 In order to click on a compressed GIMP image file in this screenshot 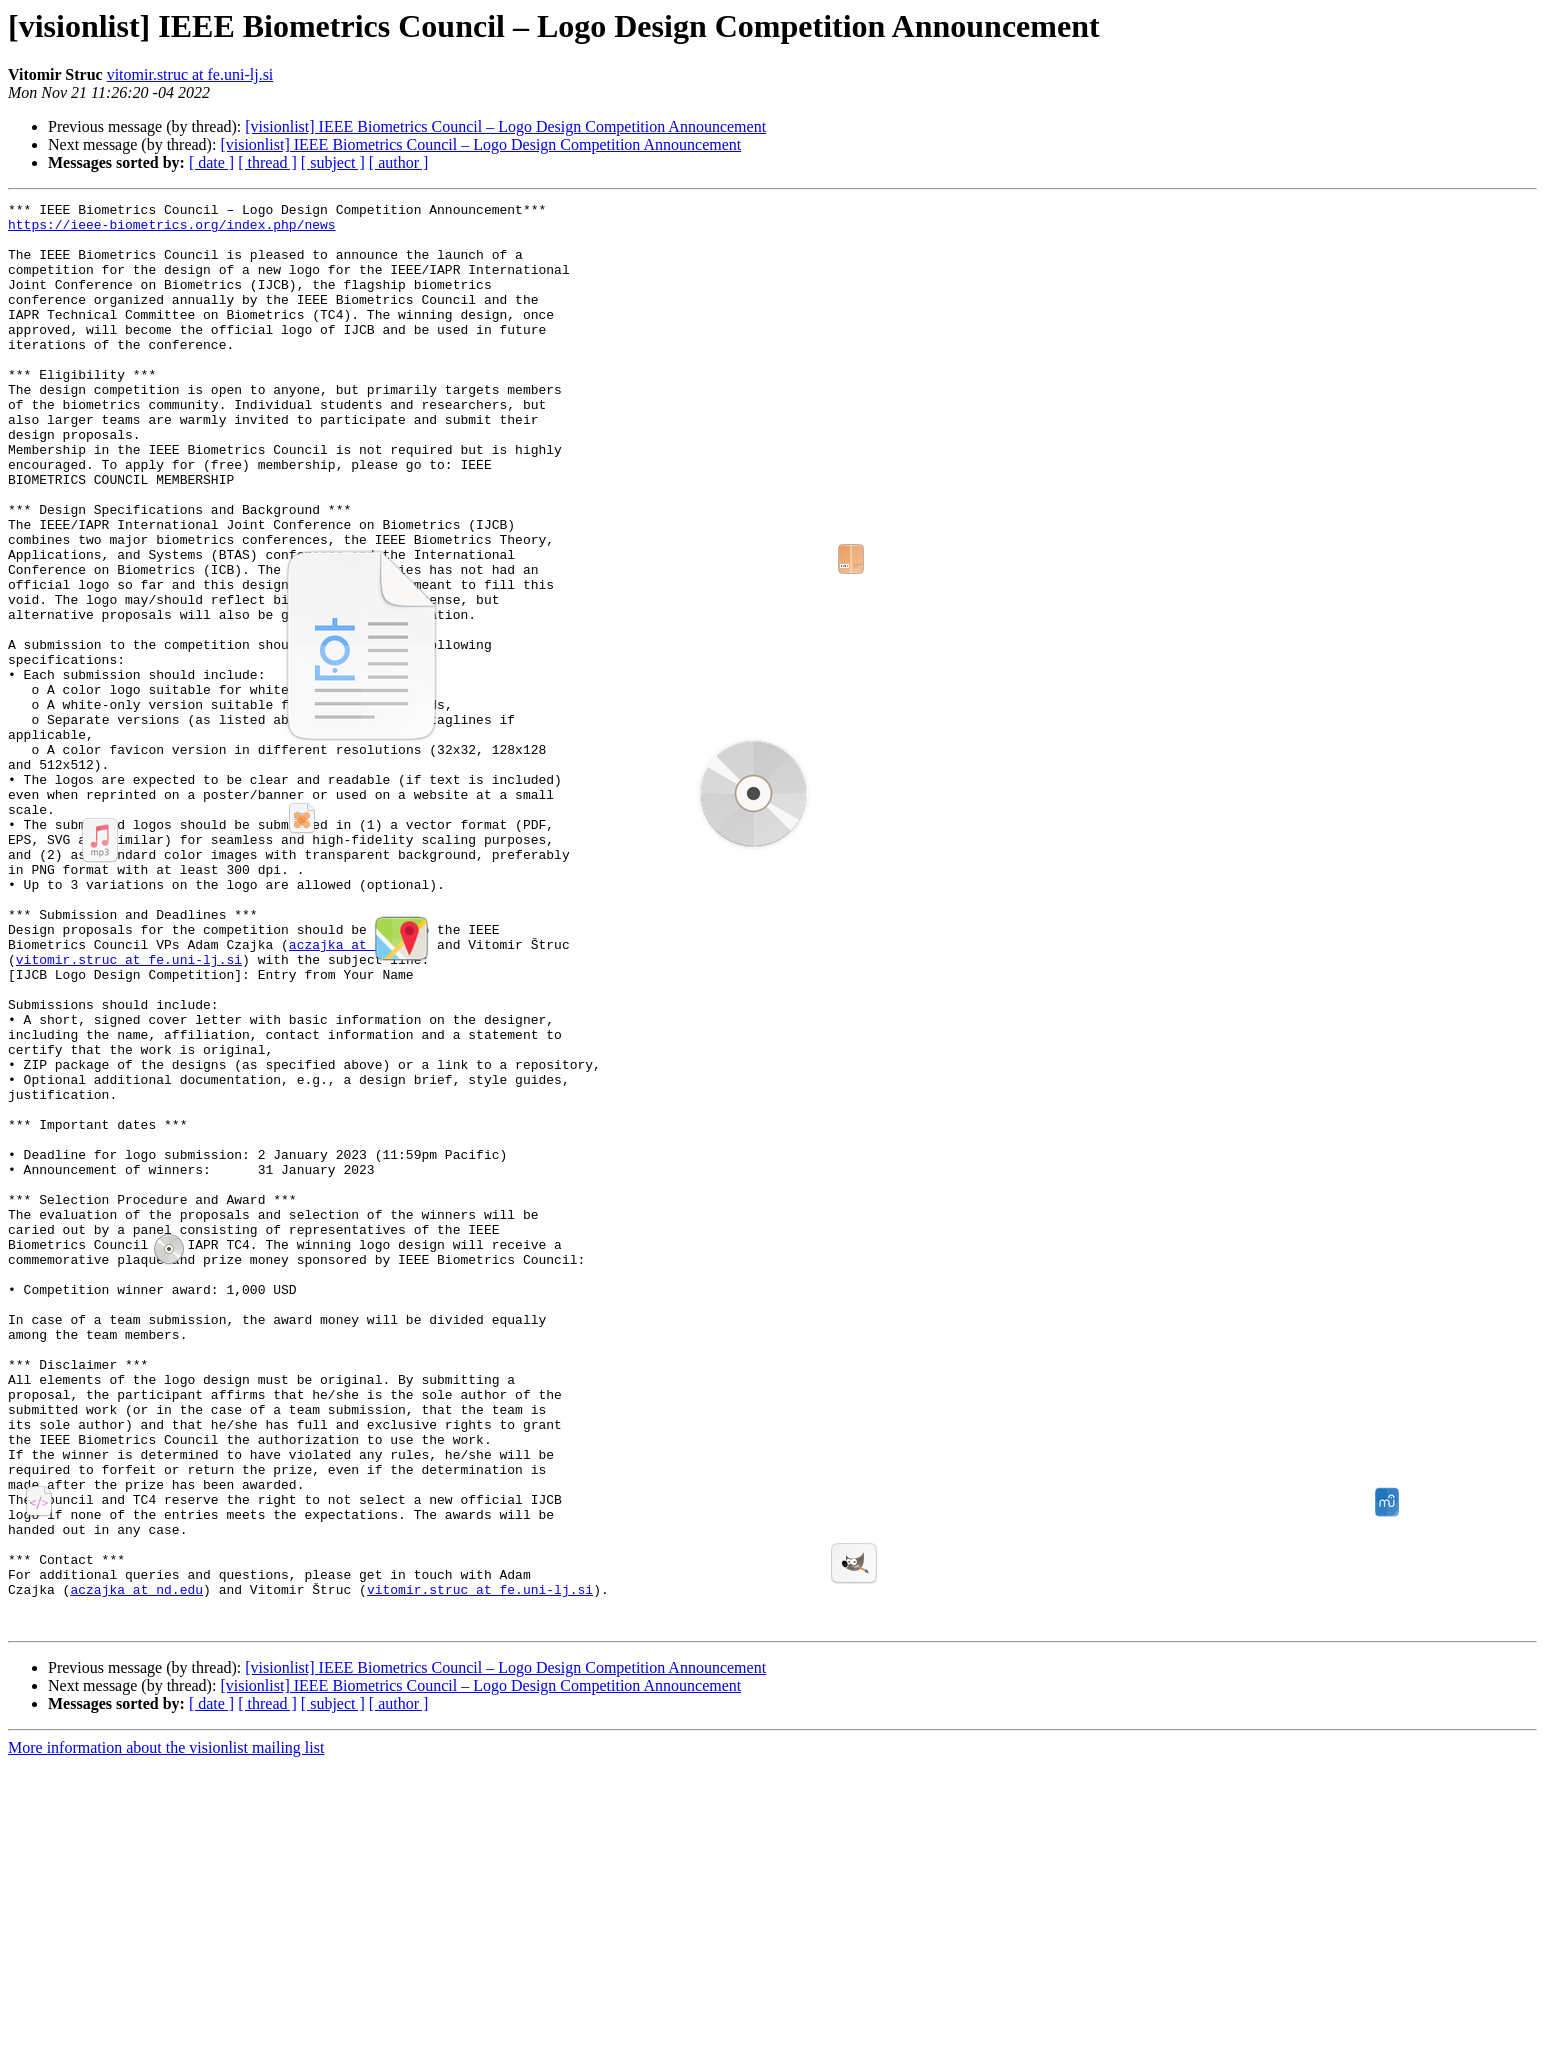, I will do `click(854, 1562)`.